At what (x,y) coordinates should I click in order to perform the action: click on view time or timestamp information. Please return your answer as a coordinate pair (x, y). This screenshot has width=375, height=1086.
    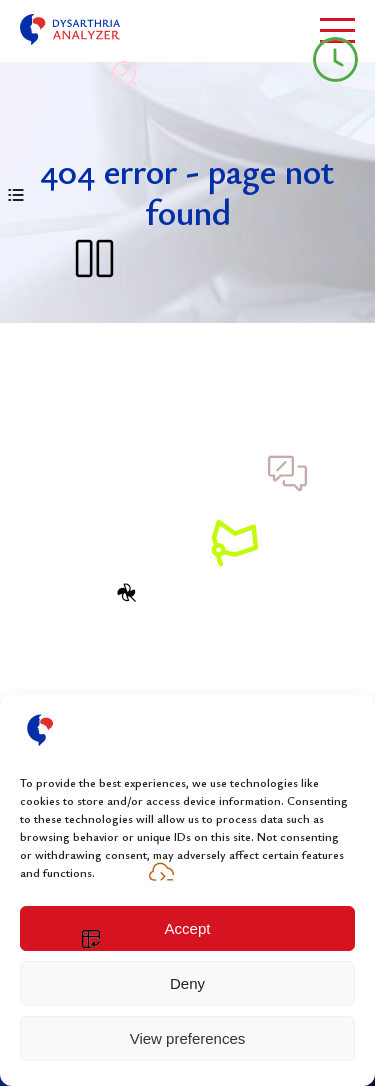
    Looking at the image, I should click on (335, 59).